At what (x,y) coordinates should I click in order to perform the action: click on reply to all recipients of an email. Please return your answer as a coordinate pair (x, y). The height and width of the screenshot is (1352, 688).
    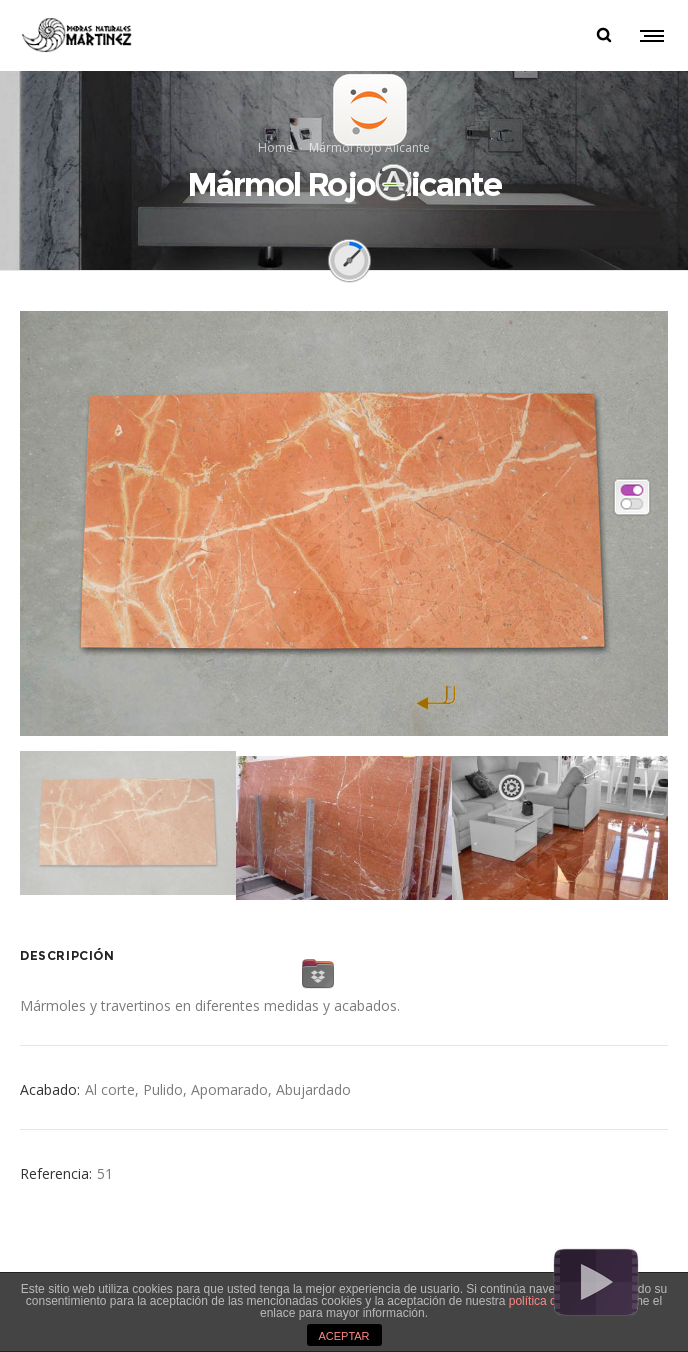
    Looking at the image, I should click on (435, 695).